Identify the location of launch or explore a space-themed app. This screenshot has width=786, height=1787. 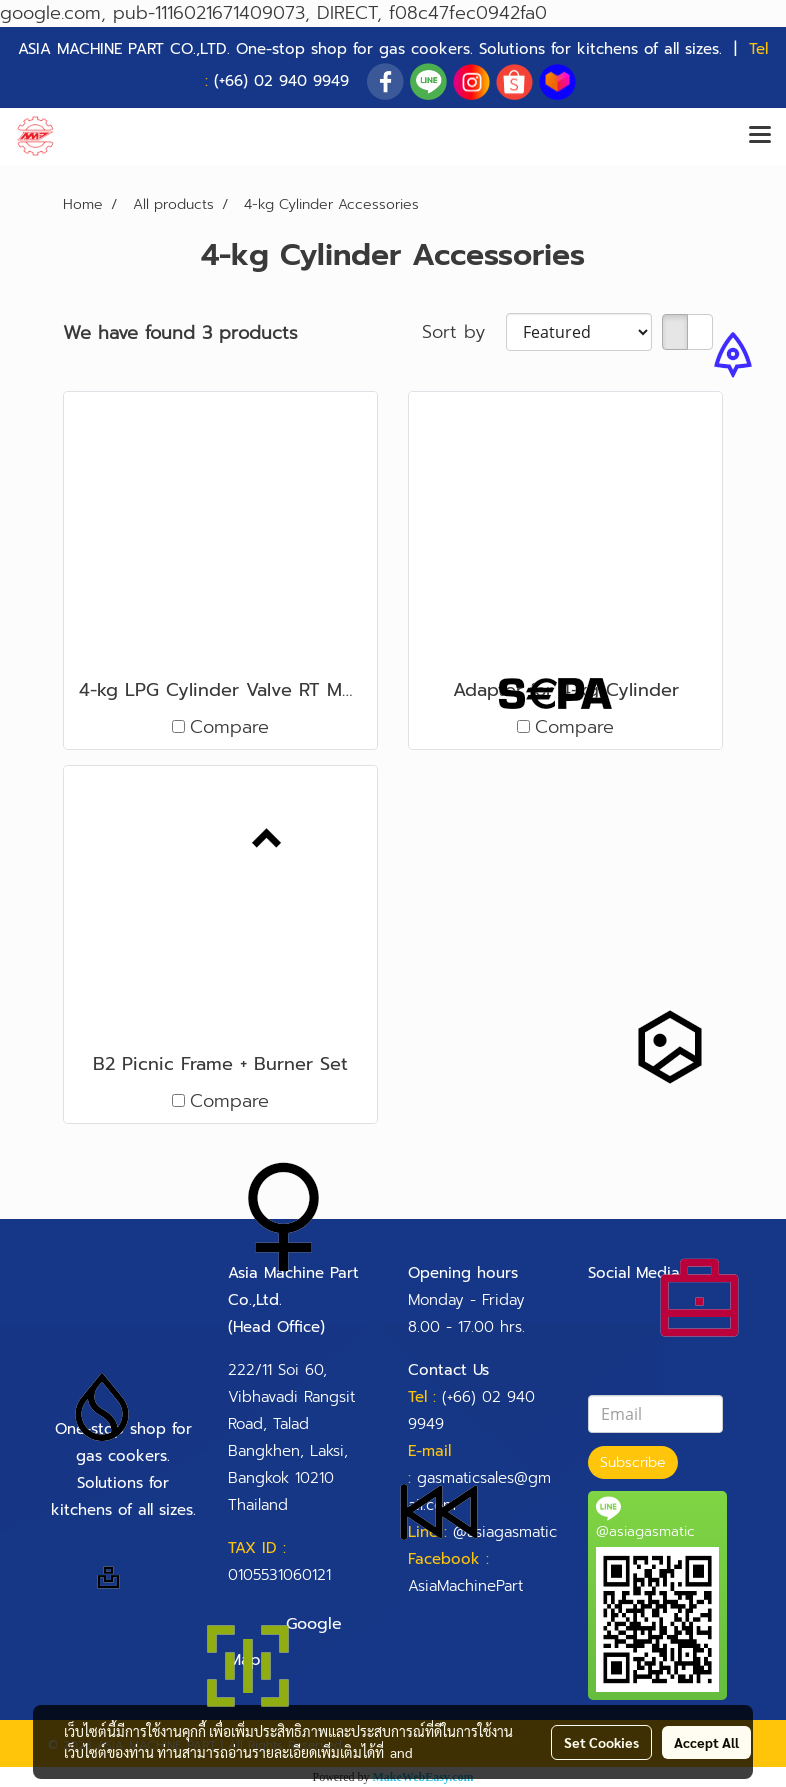
(733, 354).